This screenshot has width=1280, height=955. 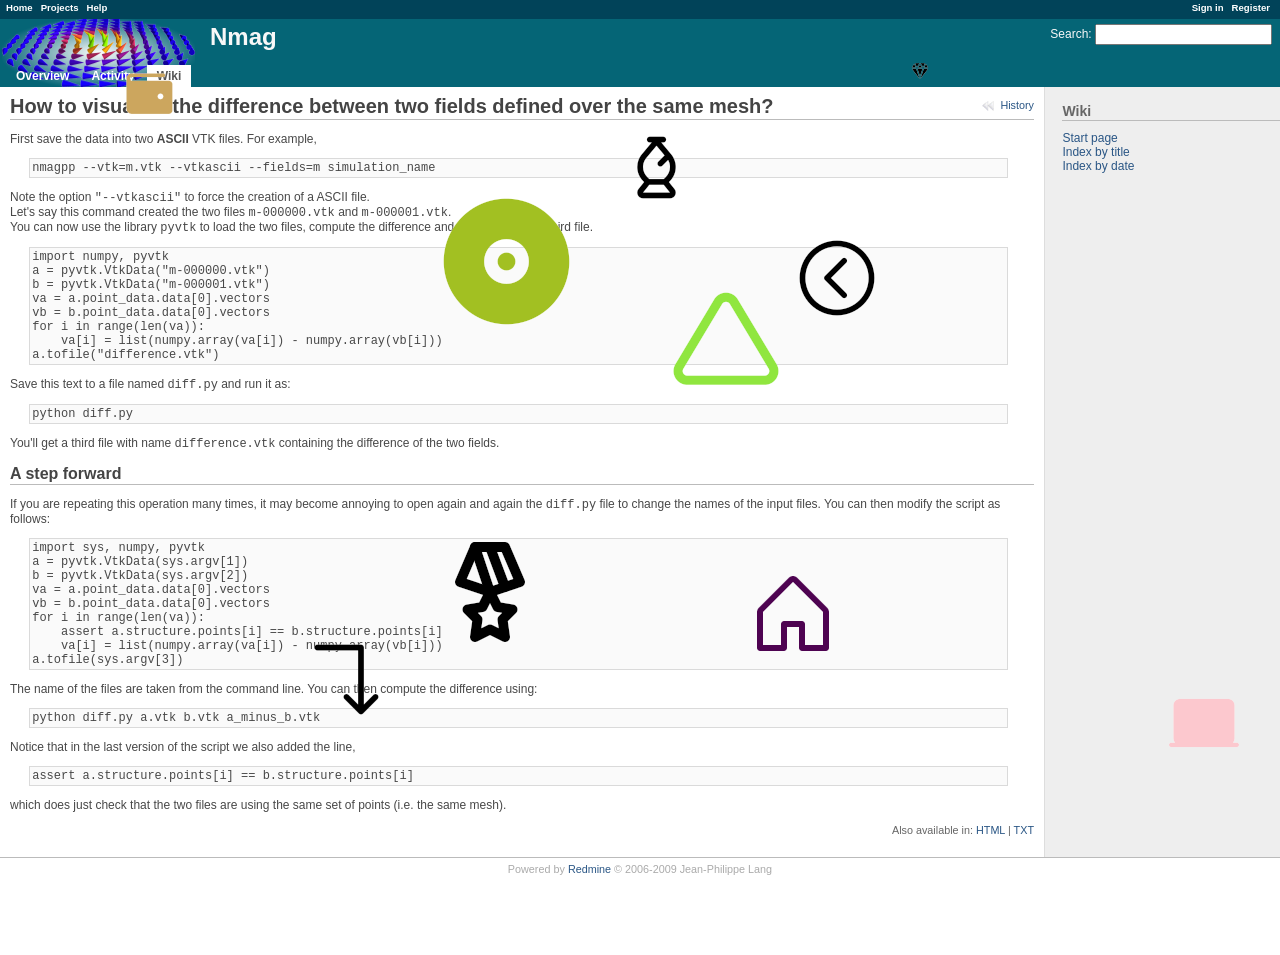 I want to click on navigate to home screen, so click(x=793, y=615).